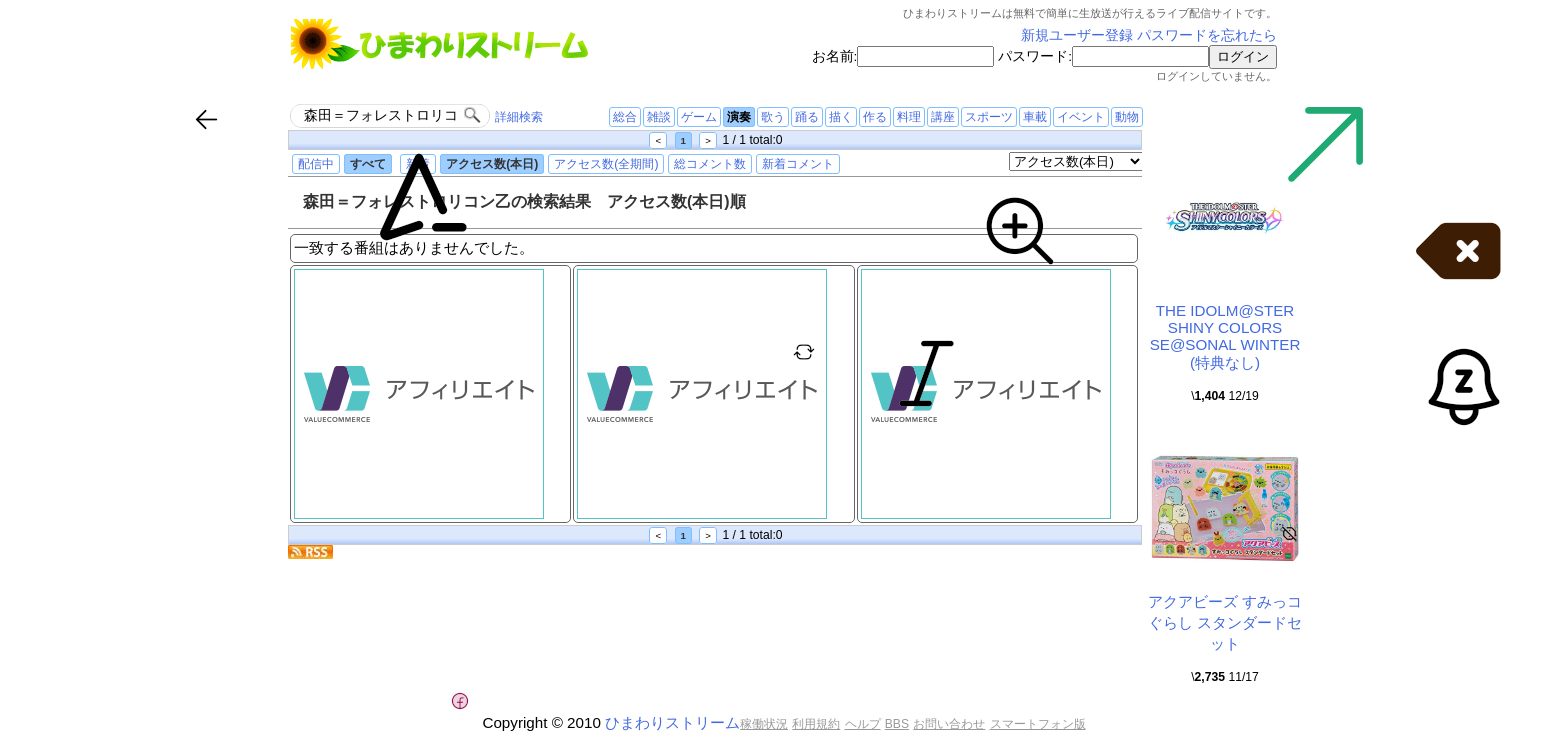 The image size is (1568, 734). I want to click on zoom in on content, so click(1020, 231).